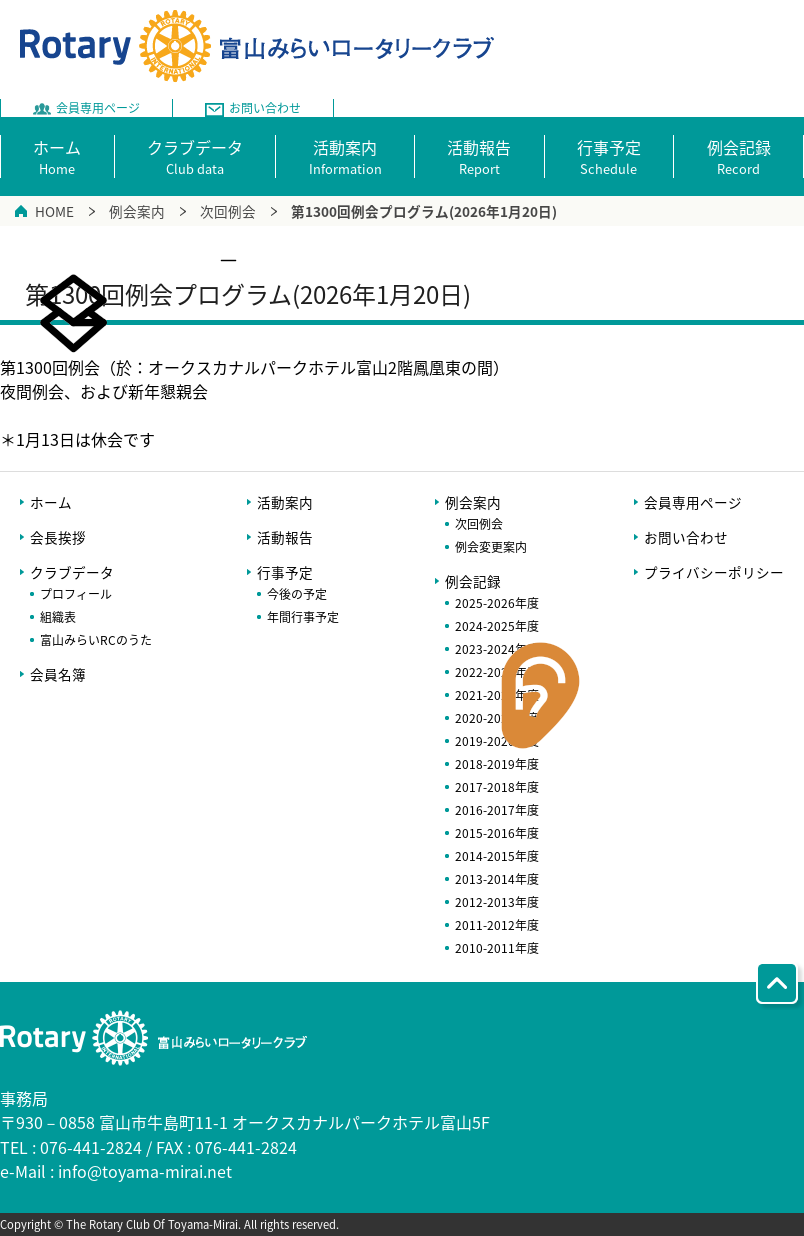 This screenshot has height=1236, width=804. I want to click on remove an item from a list, so click(228, 260).